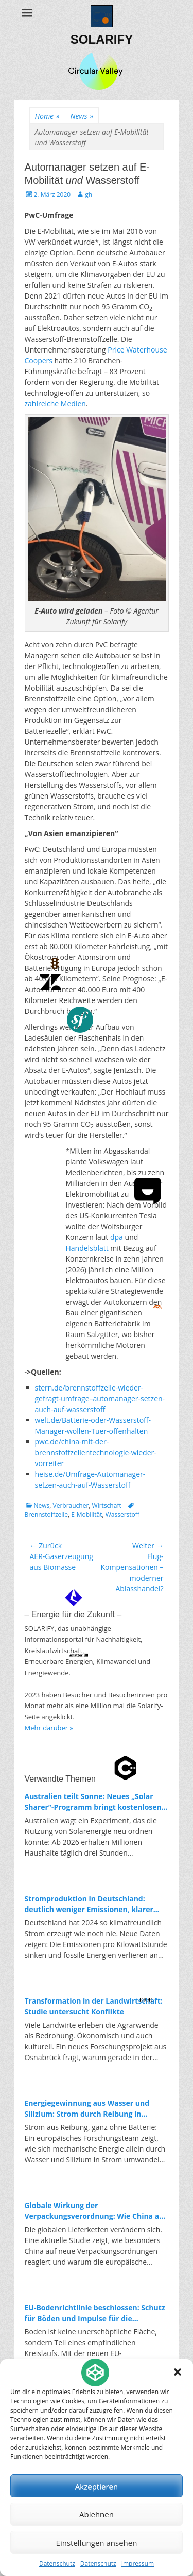 Image resolution: width=193 pixels, height=2576 pixels. I want to click on Symfony PHP framework logo, so click(80, 1020).